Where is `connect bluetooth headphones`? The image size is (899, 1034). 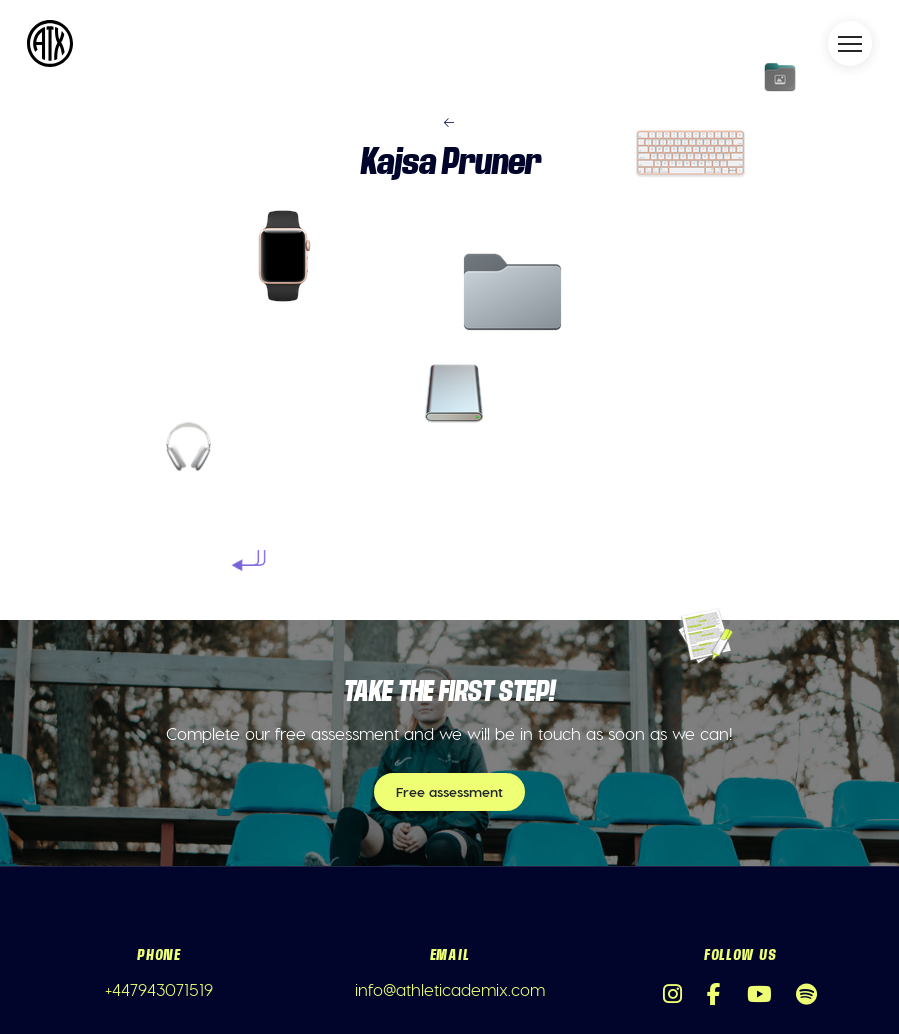
connect bluetooth headphones is located at coordinates (188, 446).